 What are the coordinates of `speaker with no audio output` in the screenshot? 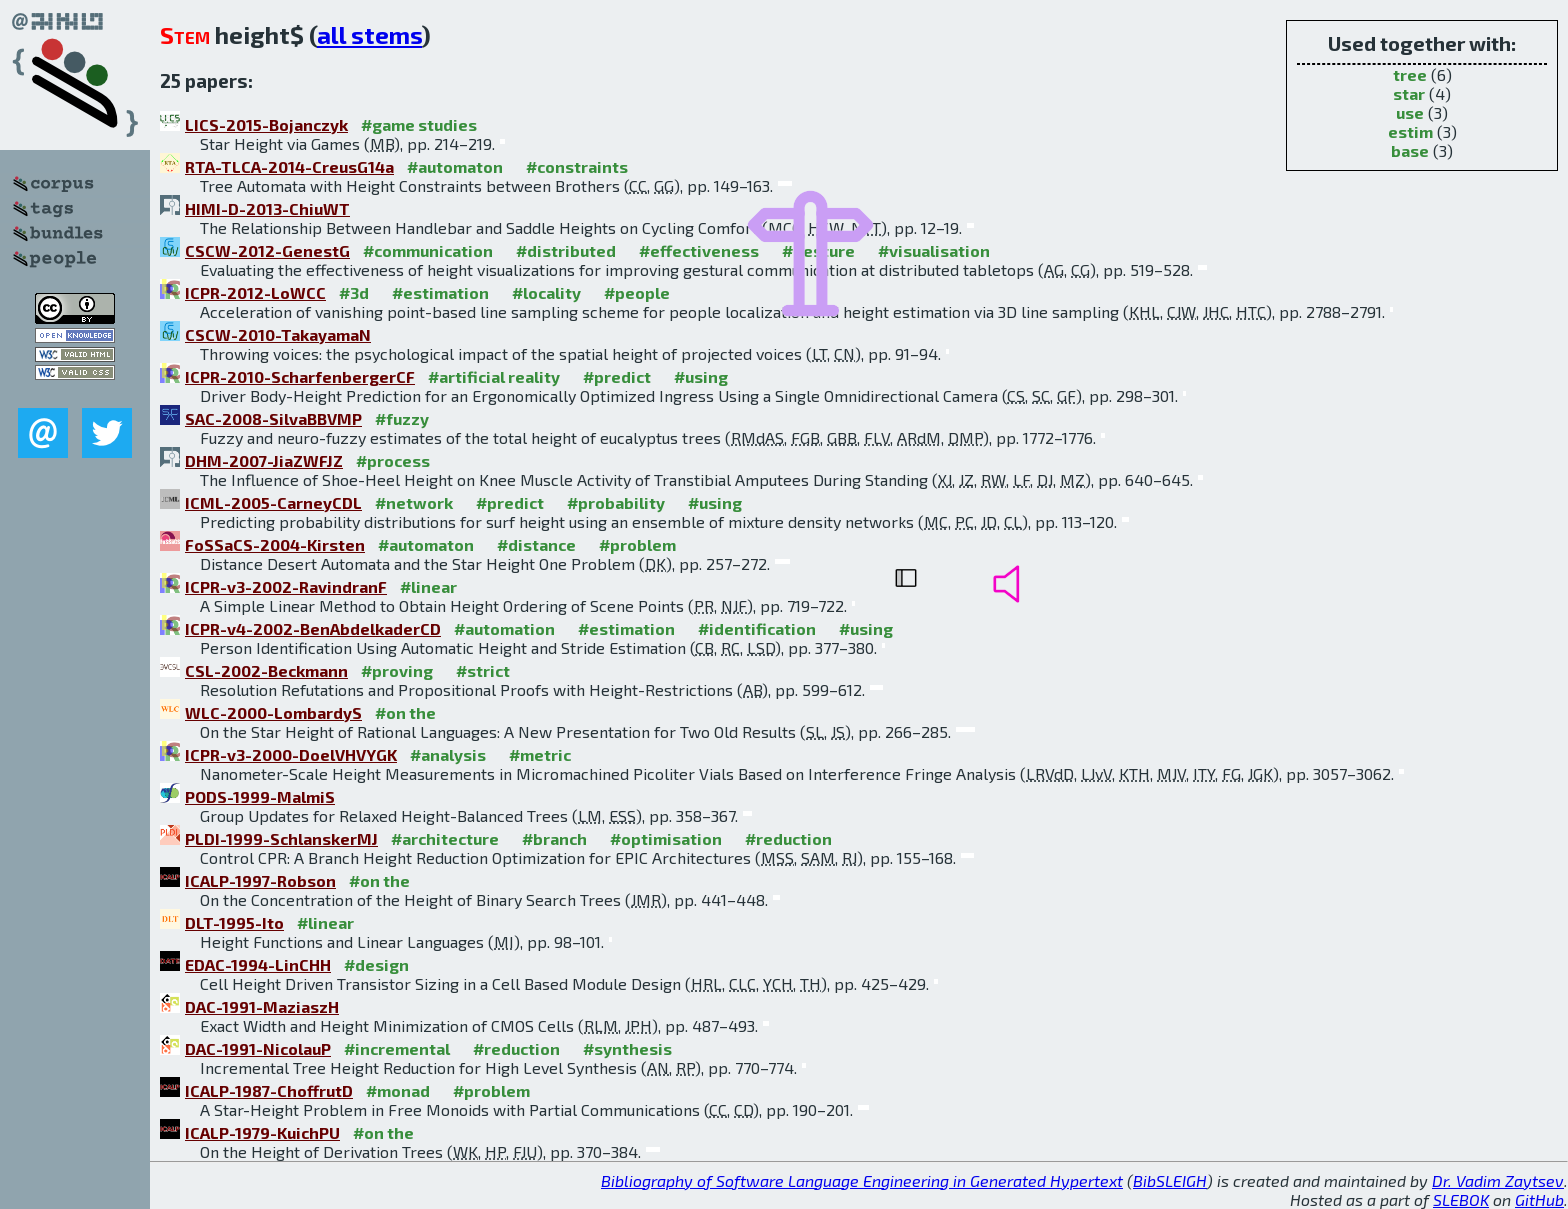 It's located at (1012, 584).